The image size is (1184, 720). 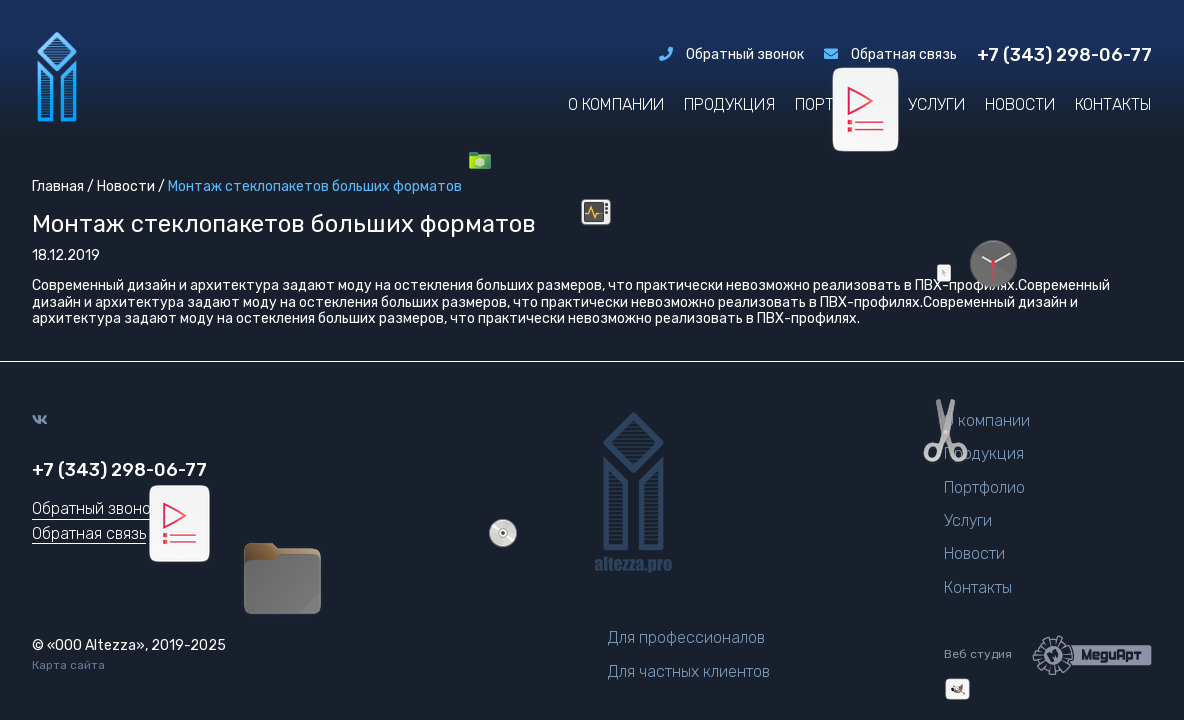 I want to click on open file folder, so click(x=282, y=578).